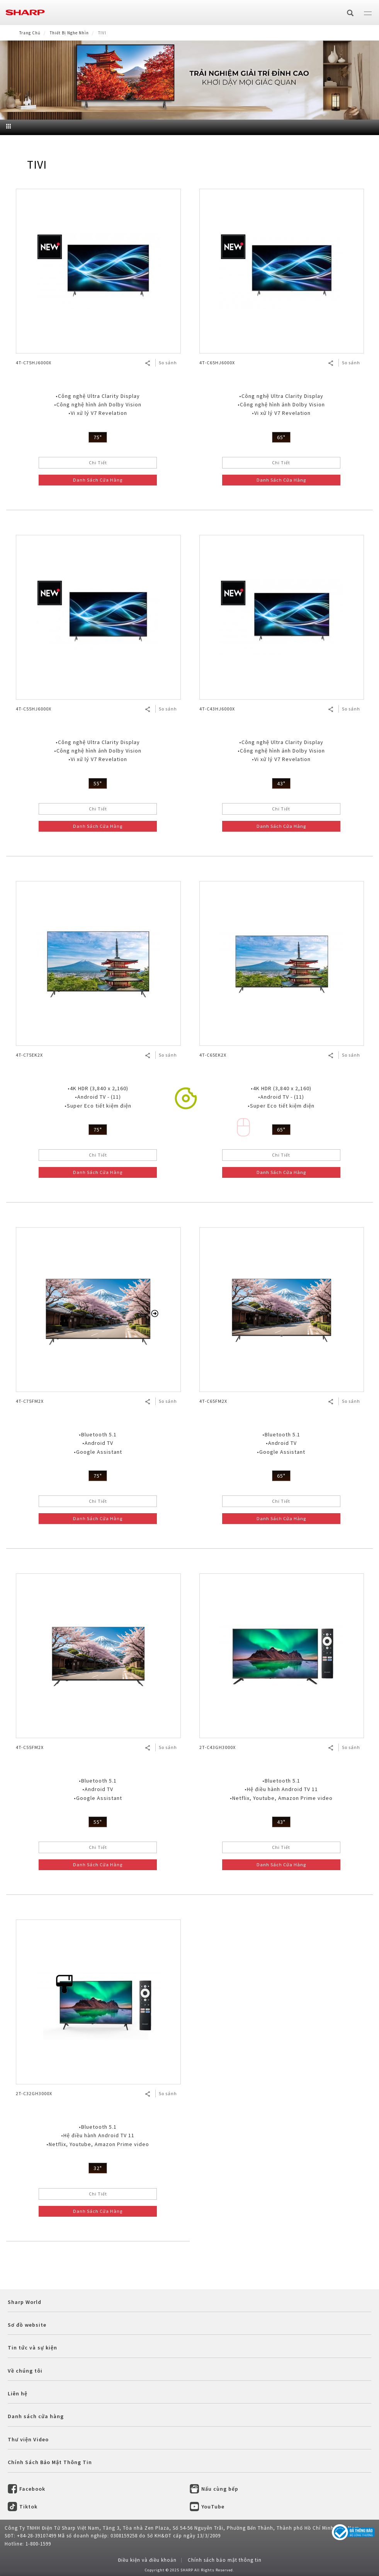 Image resolution: width=379 pixels, height=2576 pixels. I want to click on indicates mouse input or cursor control settings, so click(243, 1127).